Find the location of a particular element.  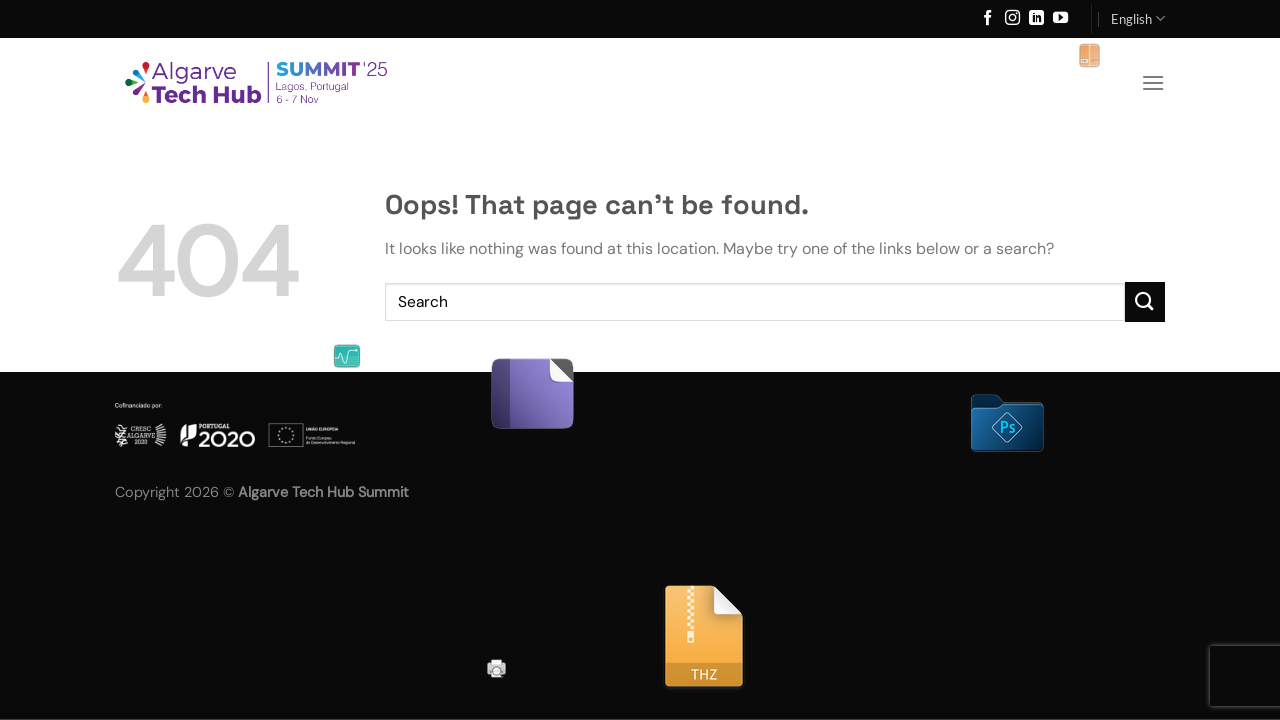

preview document before printing is located at coordinates (496, 668).